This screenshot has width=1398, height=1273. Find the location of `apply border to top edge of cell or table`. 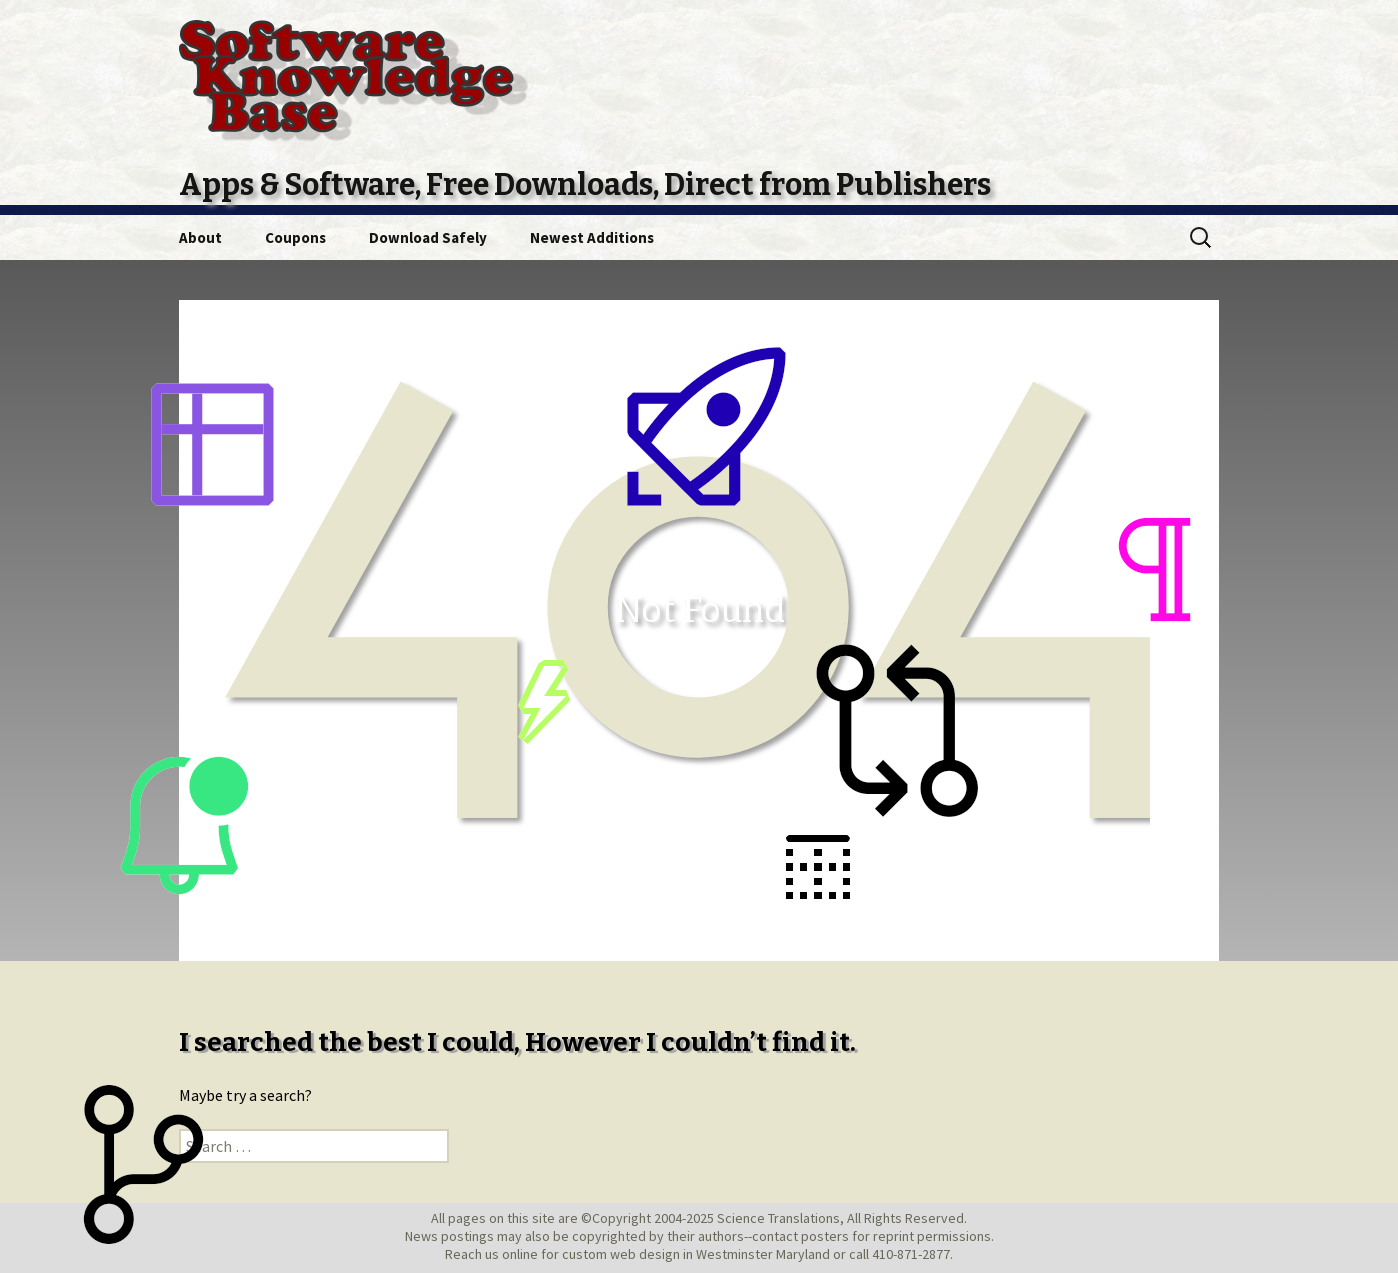

apply border to top edge of cell or table is located at coordinates (818, 867).